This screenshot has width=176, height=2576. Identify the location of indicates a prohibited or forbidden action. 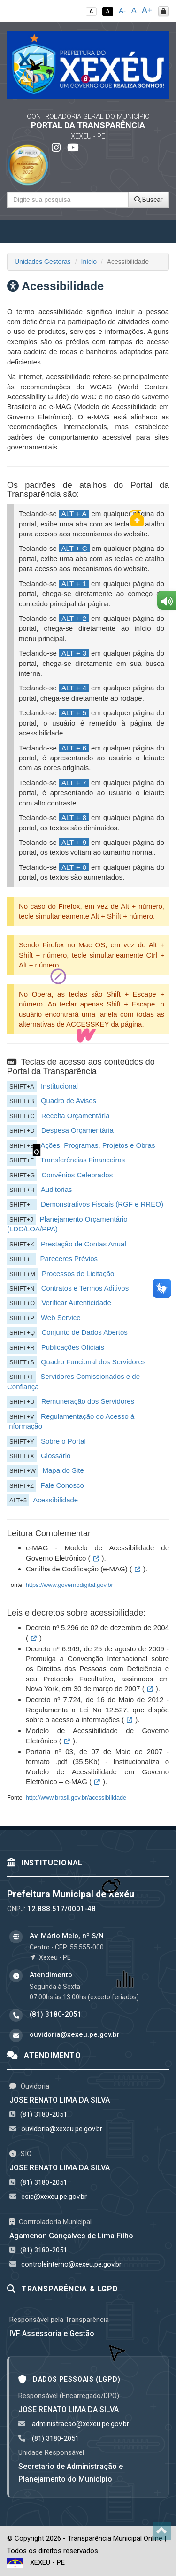
(58, 976).